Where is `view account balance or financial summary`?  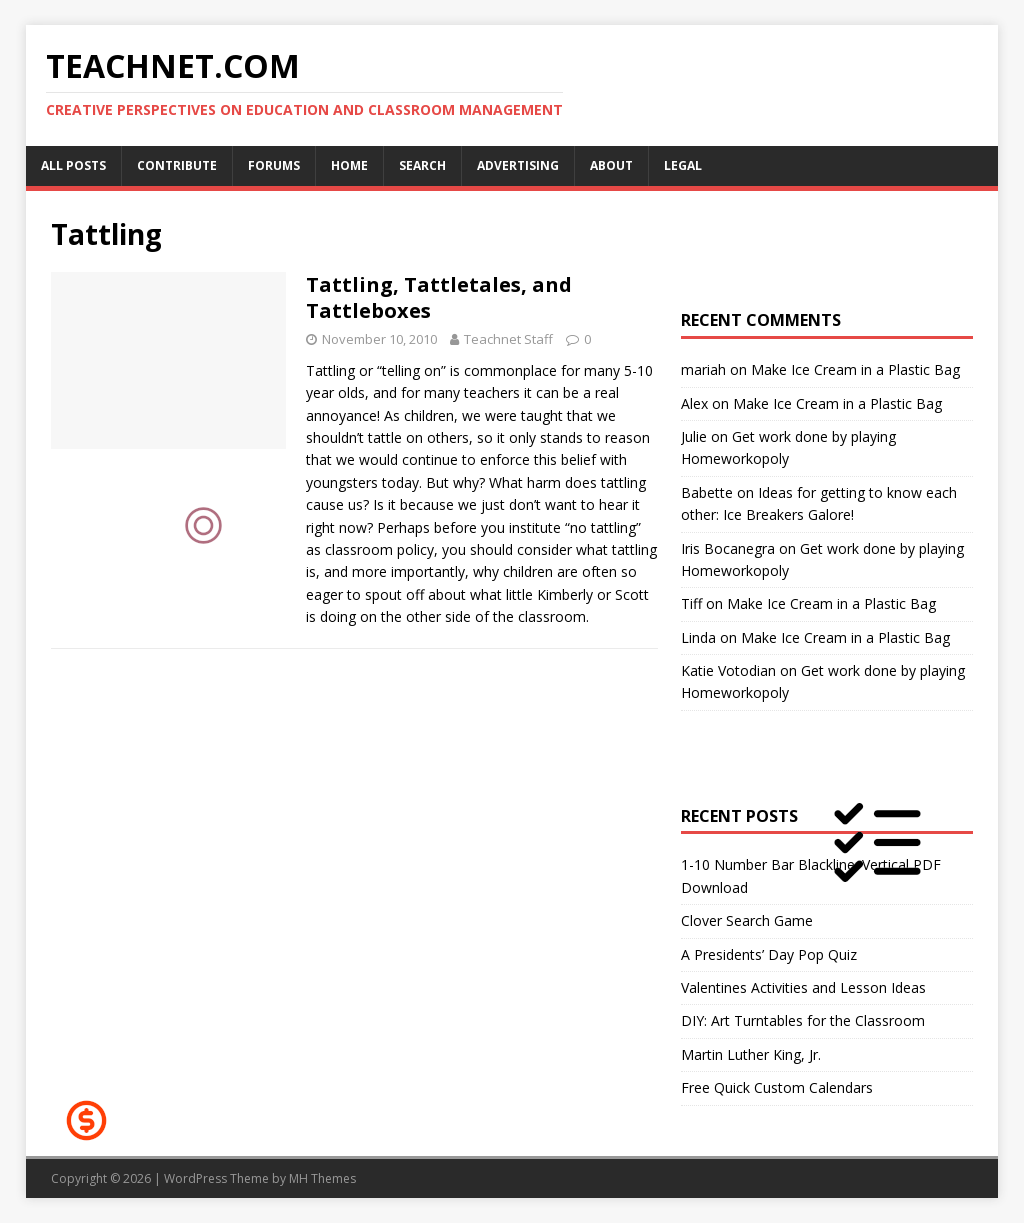
view account balance or financial summary is located at coordinates (86, 1120).